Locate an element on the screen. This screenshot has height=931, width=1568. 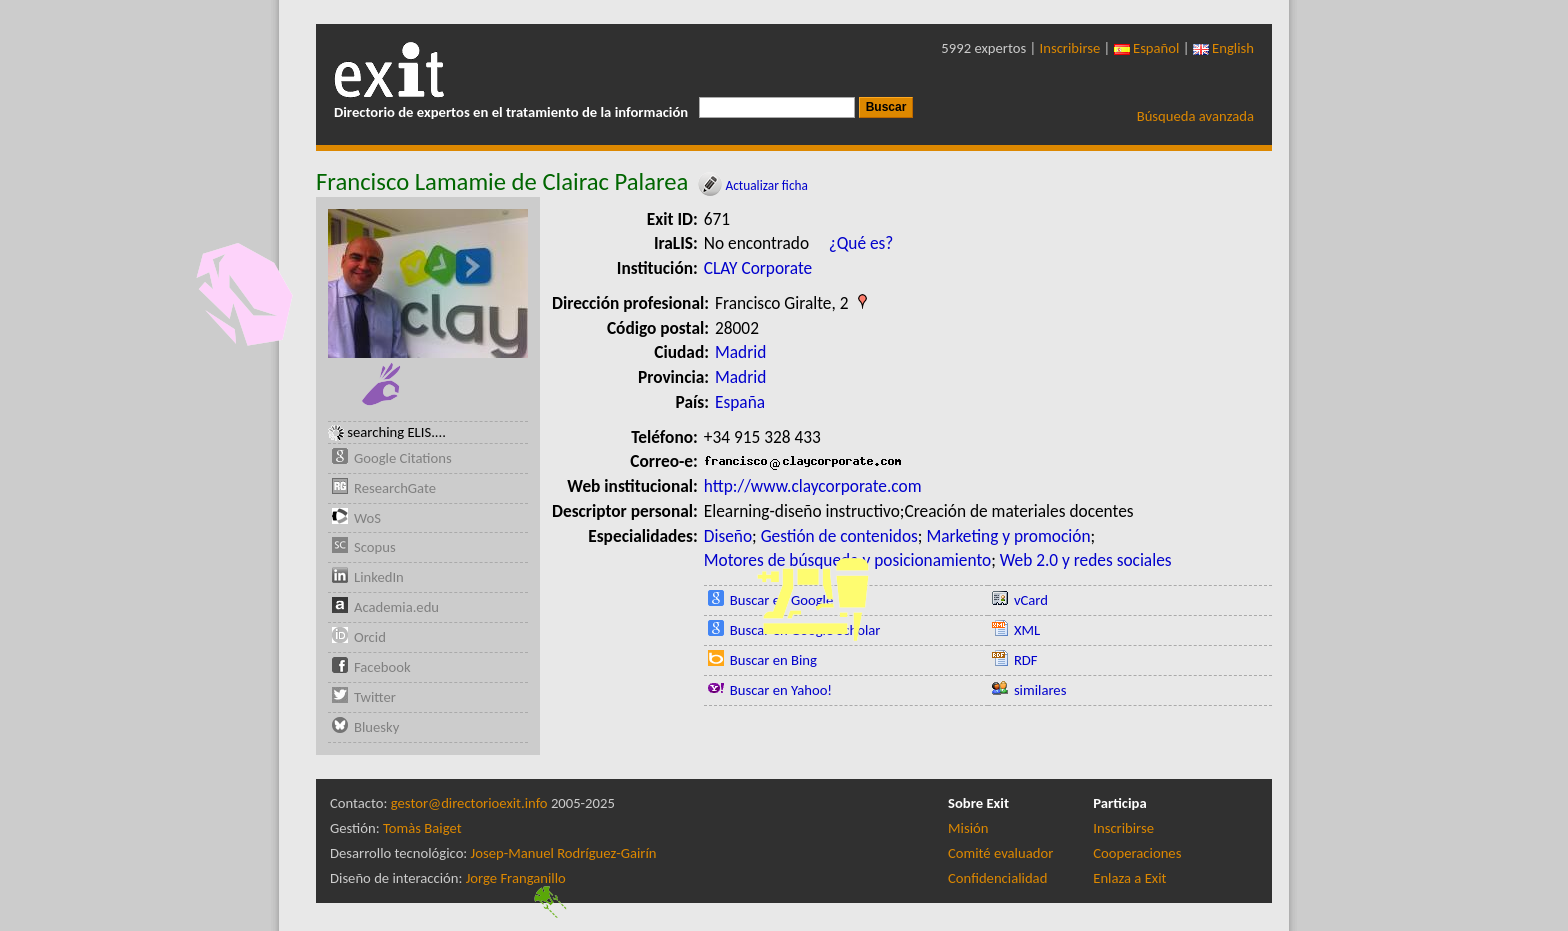
strafe or sidestep movement control is located at coordinates (551, 902).